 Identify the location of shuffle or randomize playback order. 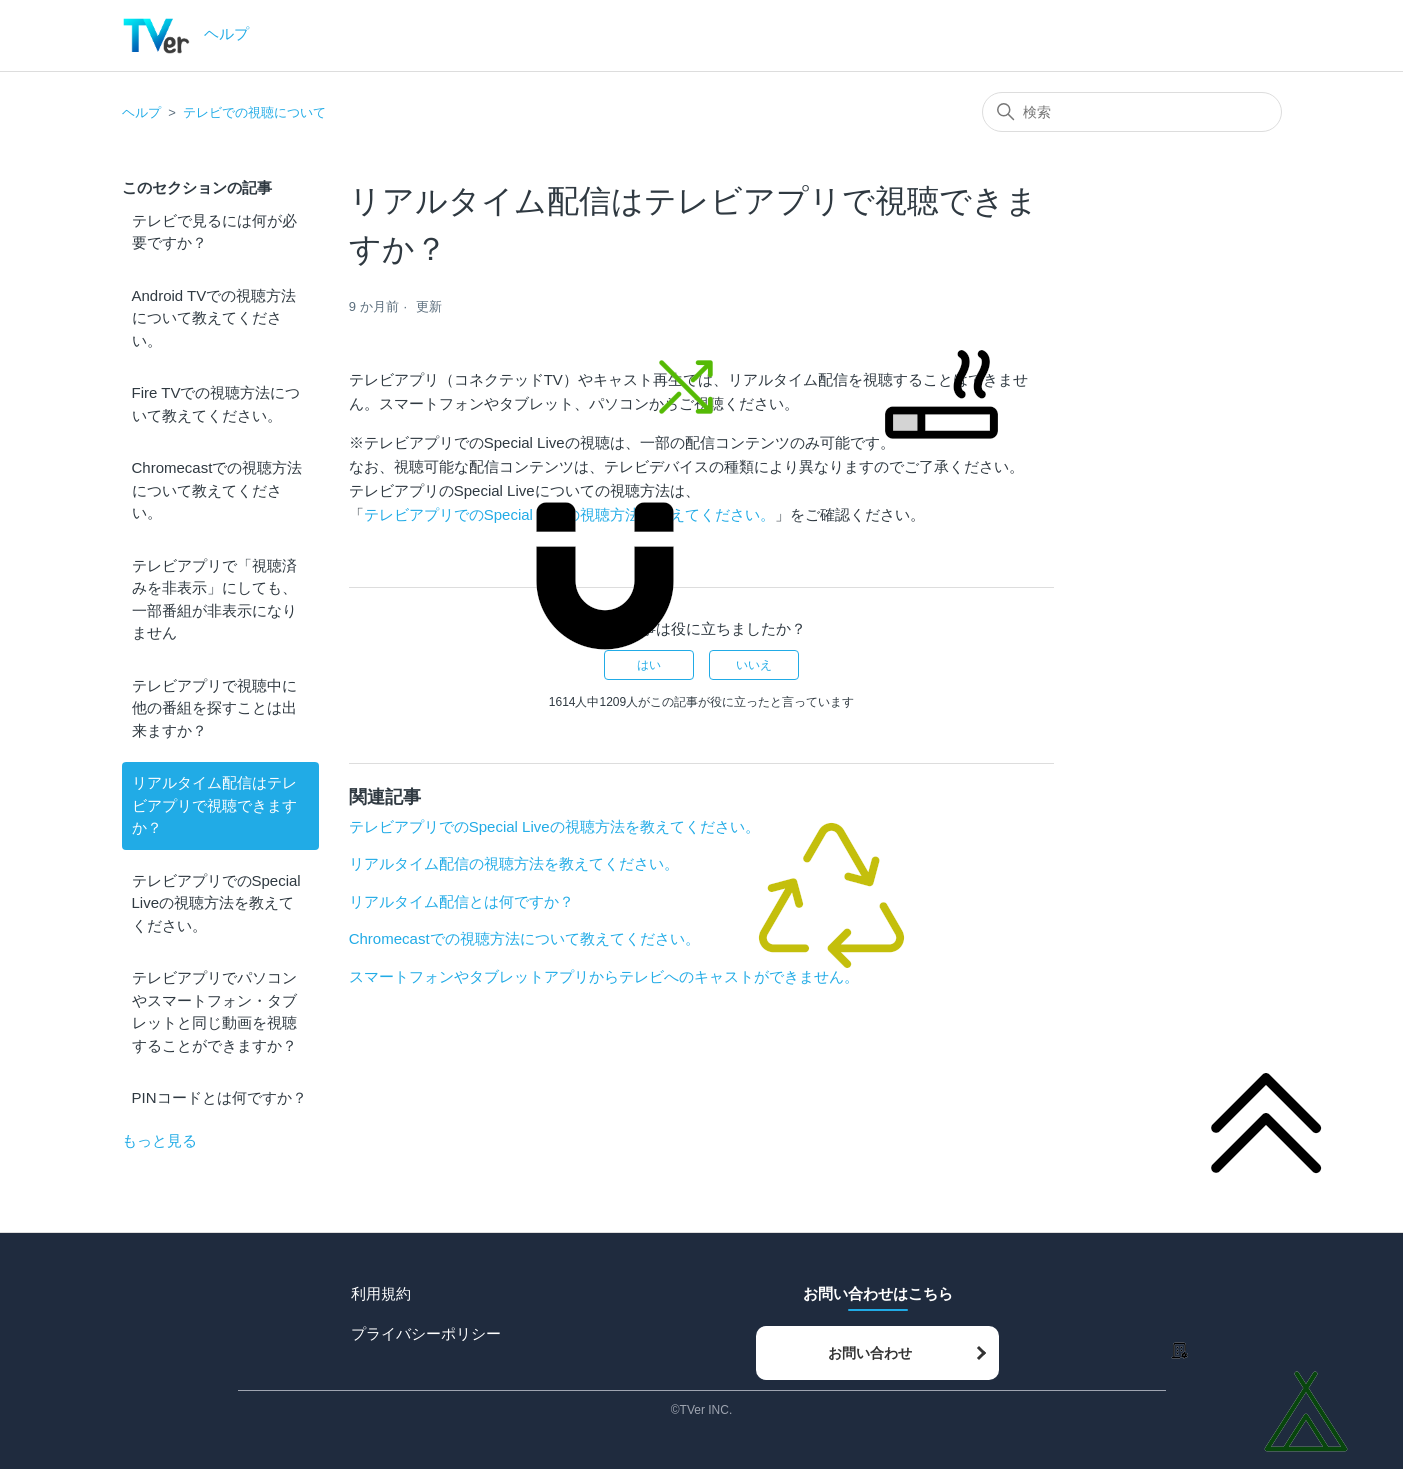
(686, 387).